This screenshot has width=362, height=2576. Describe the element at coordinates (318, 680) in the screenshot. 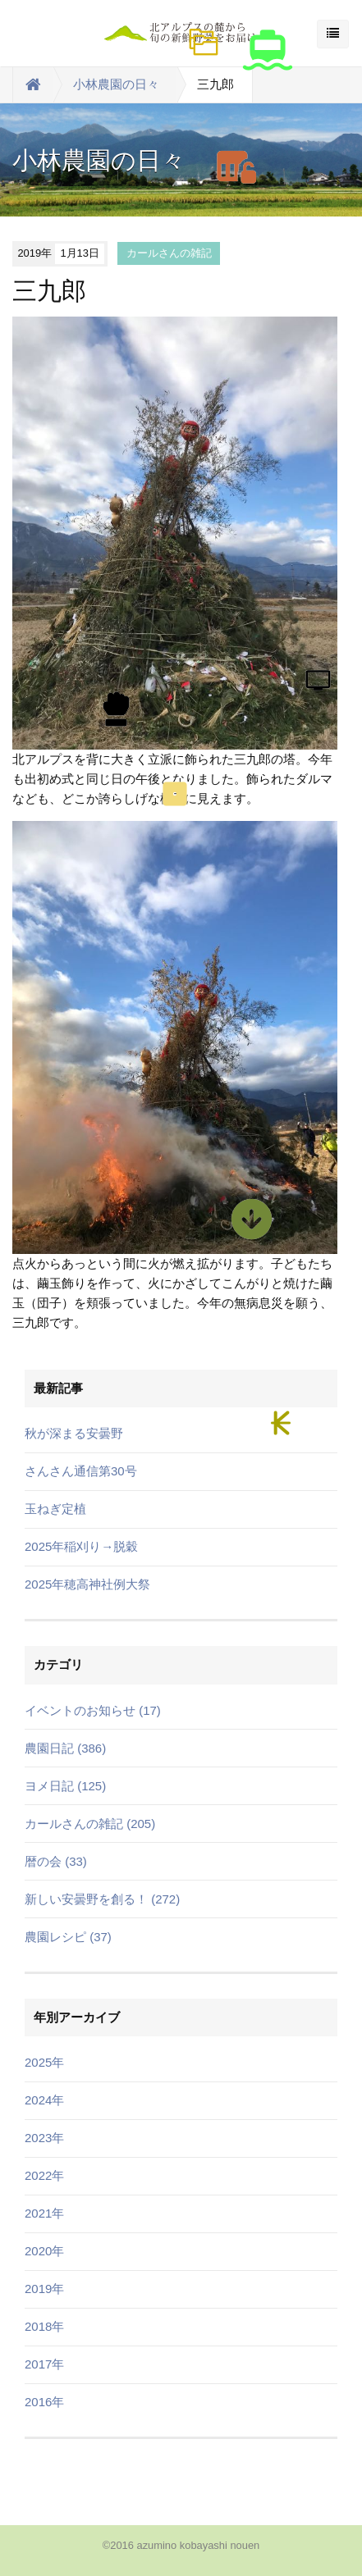

I see `access personal video or media content` at that location.